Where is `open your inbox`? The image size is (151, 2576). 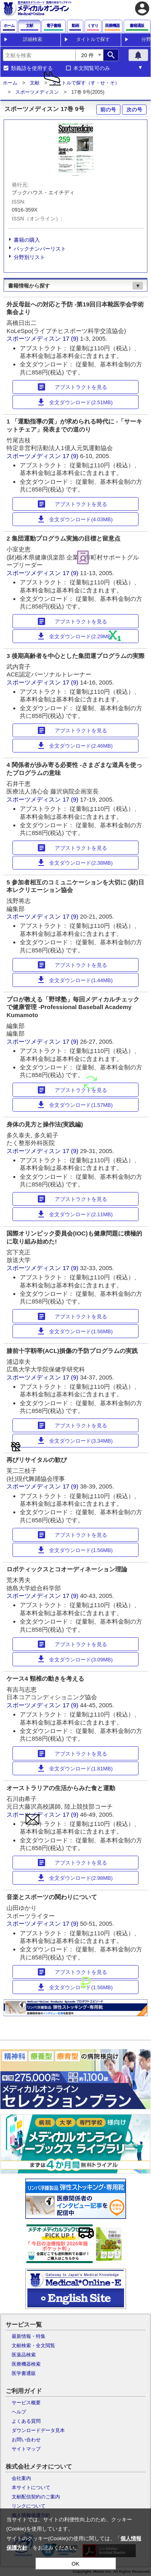
open your inbox is located at coordinates (32, 1819).